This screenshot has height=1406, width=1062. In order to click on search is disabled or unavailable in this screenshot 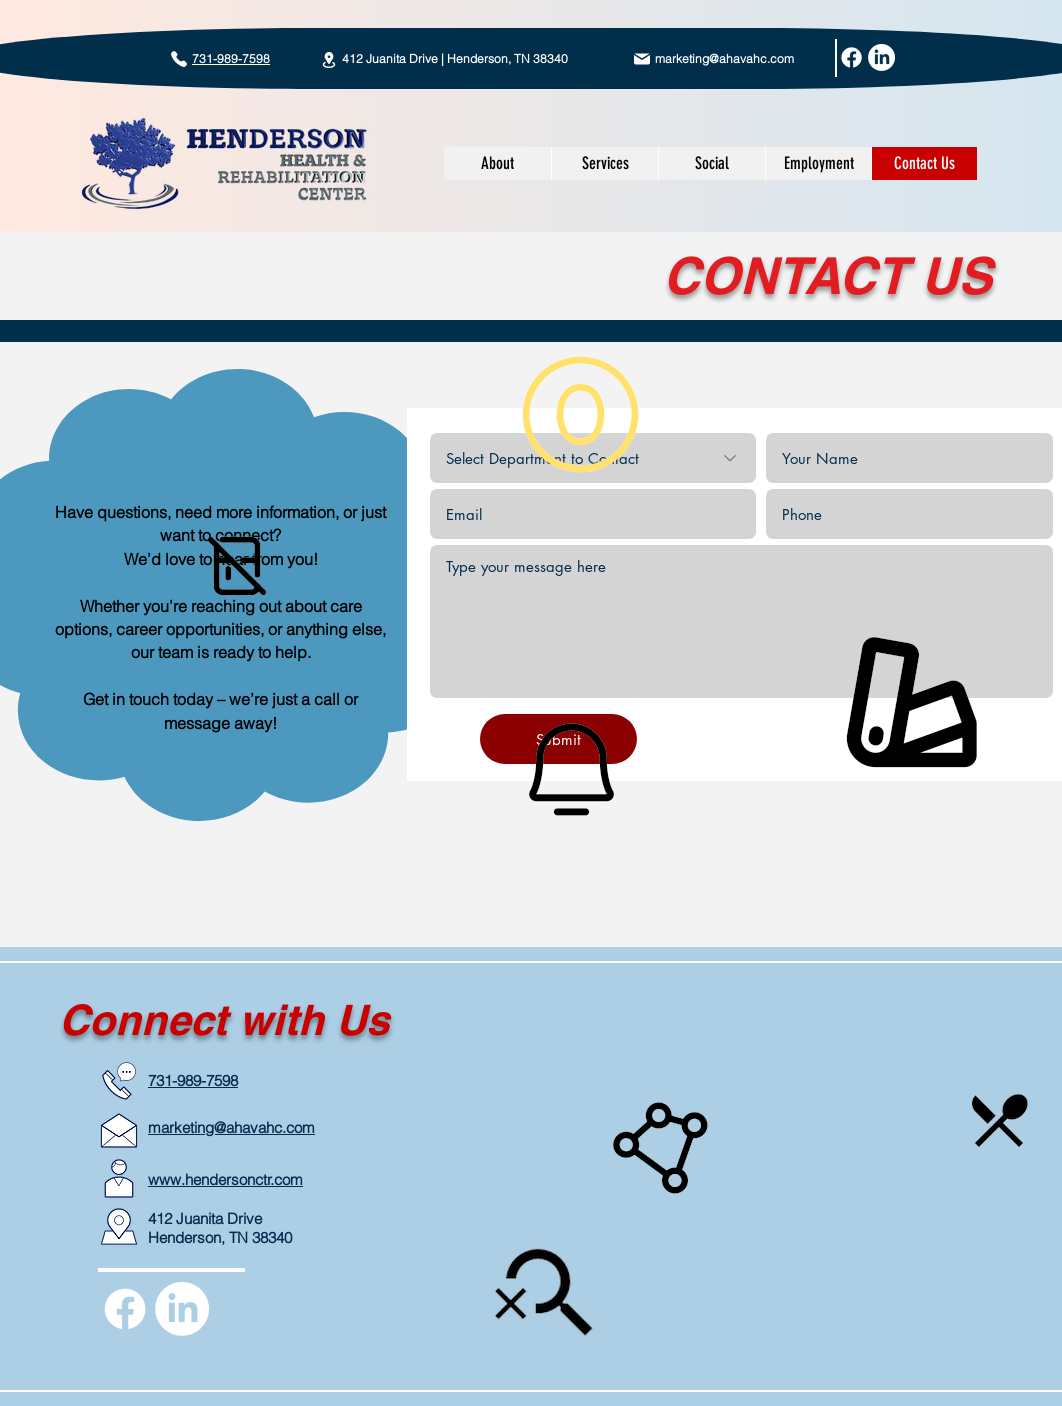, I will do `click(550, 1293)`.